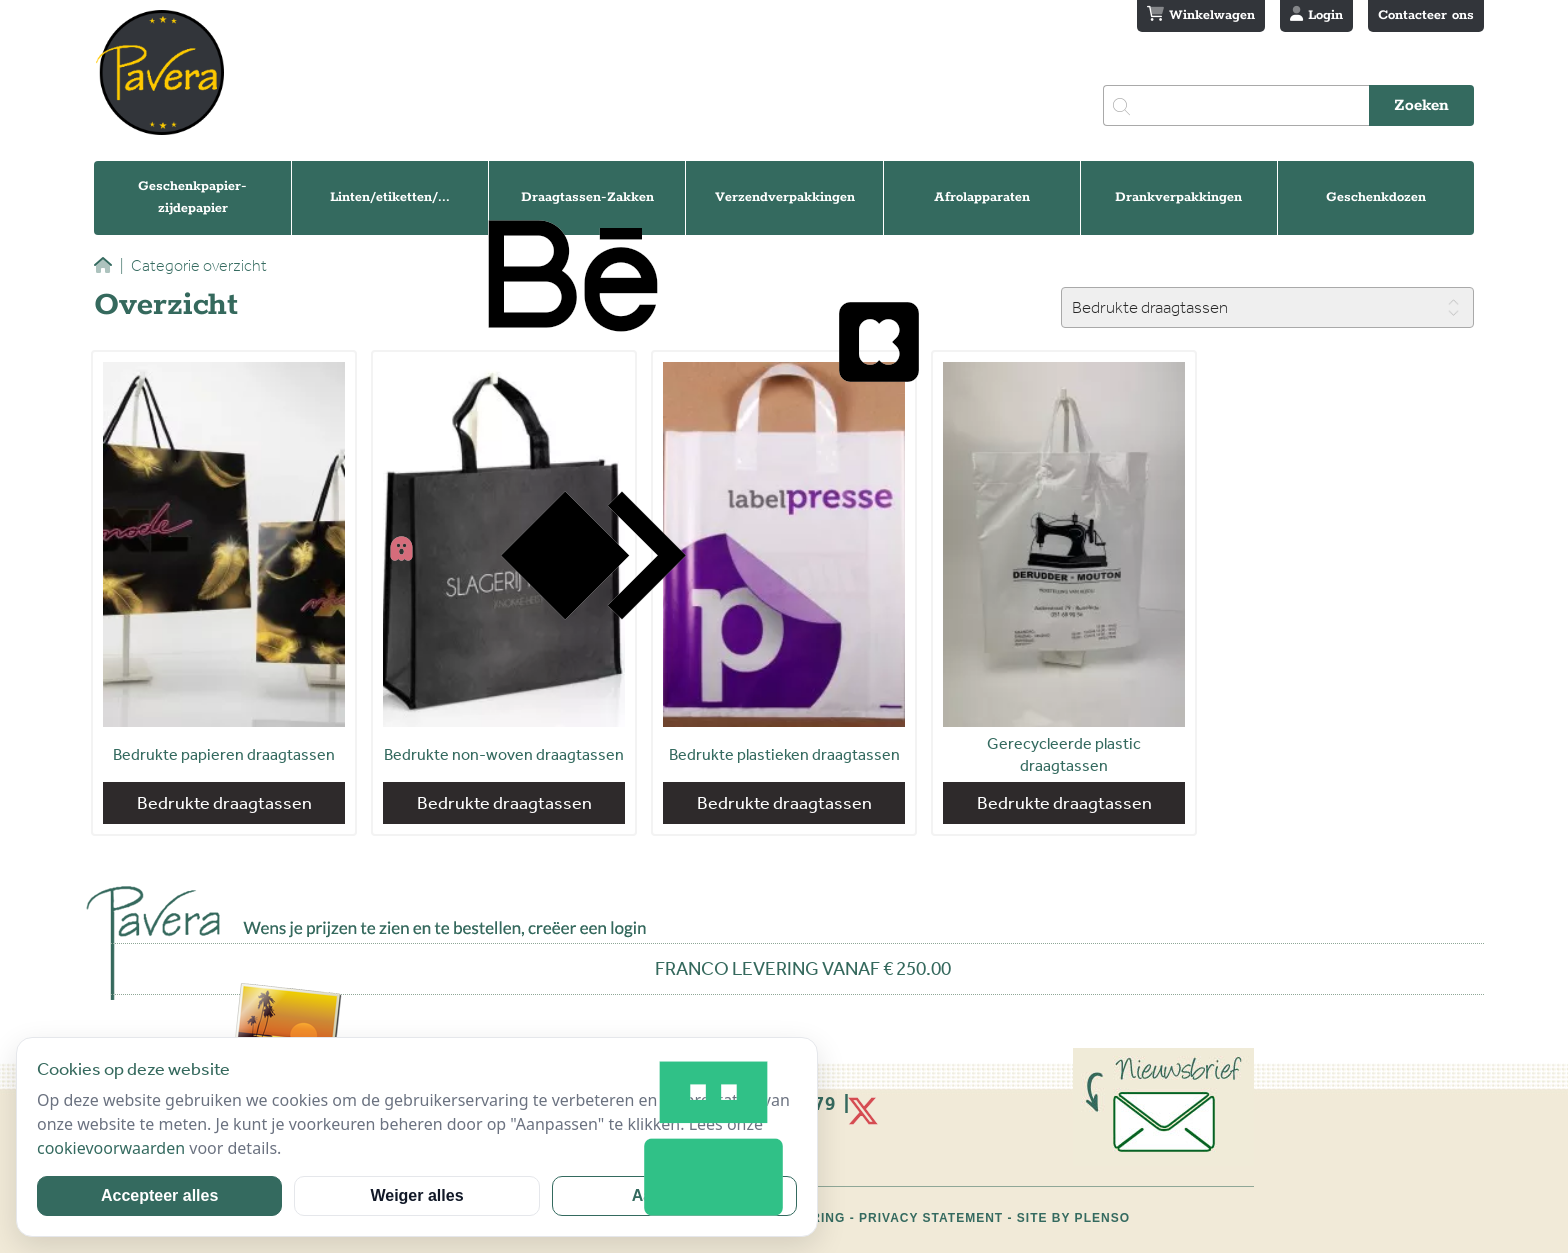  What do you see at coordinates (879, 342) in the screenshot?
I see `visit Kickstarter crowdfunding platform` at bounding box center [879, 342].